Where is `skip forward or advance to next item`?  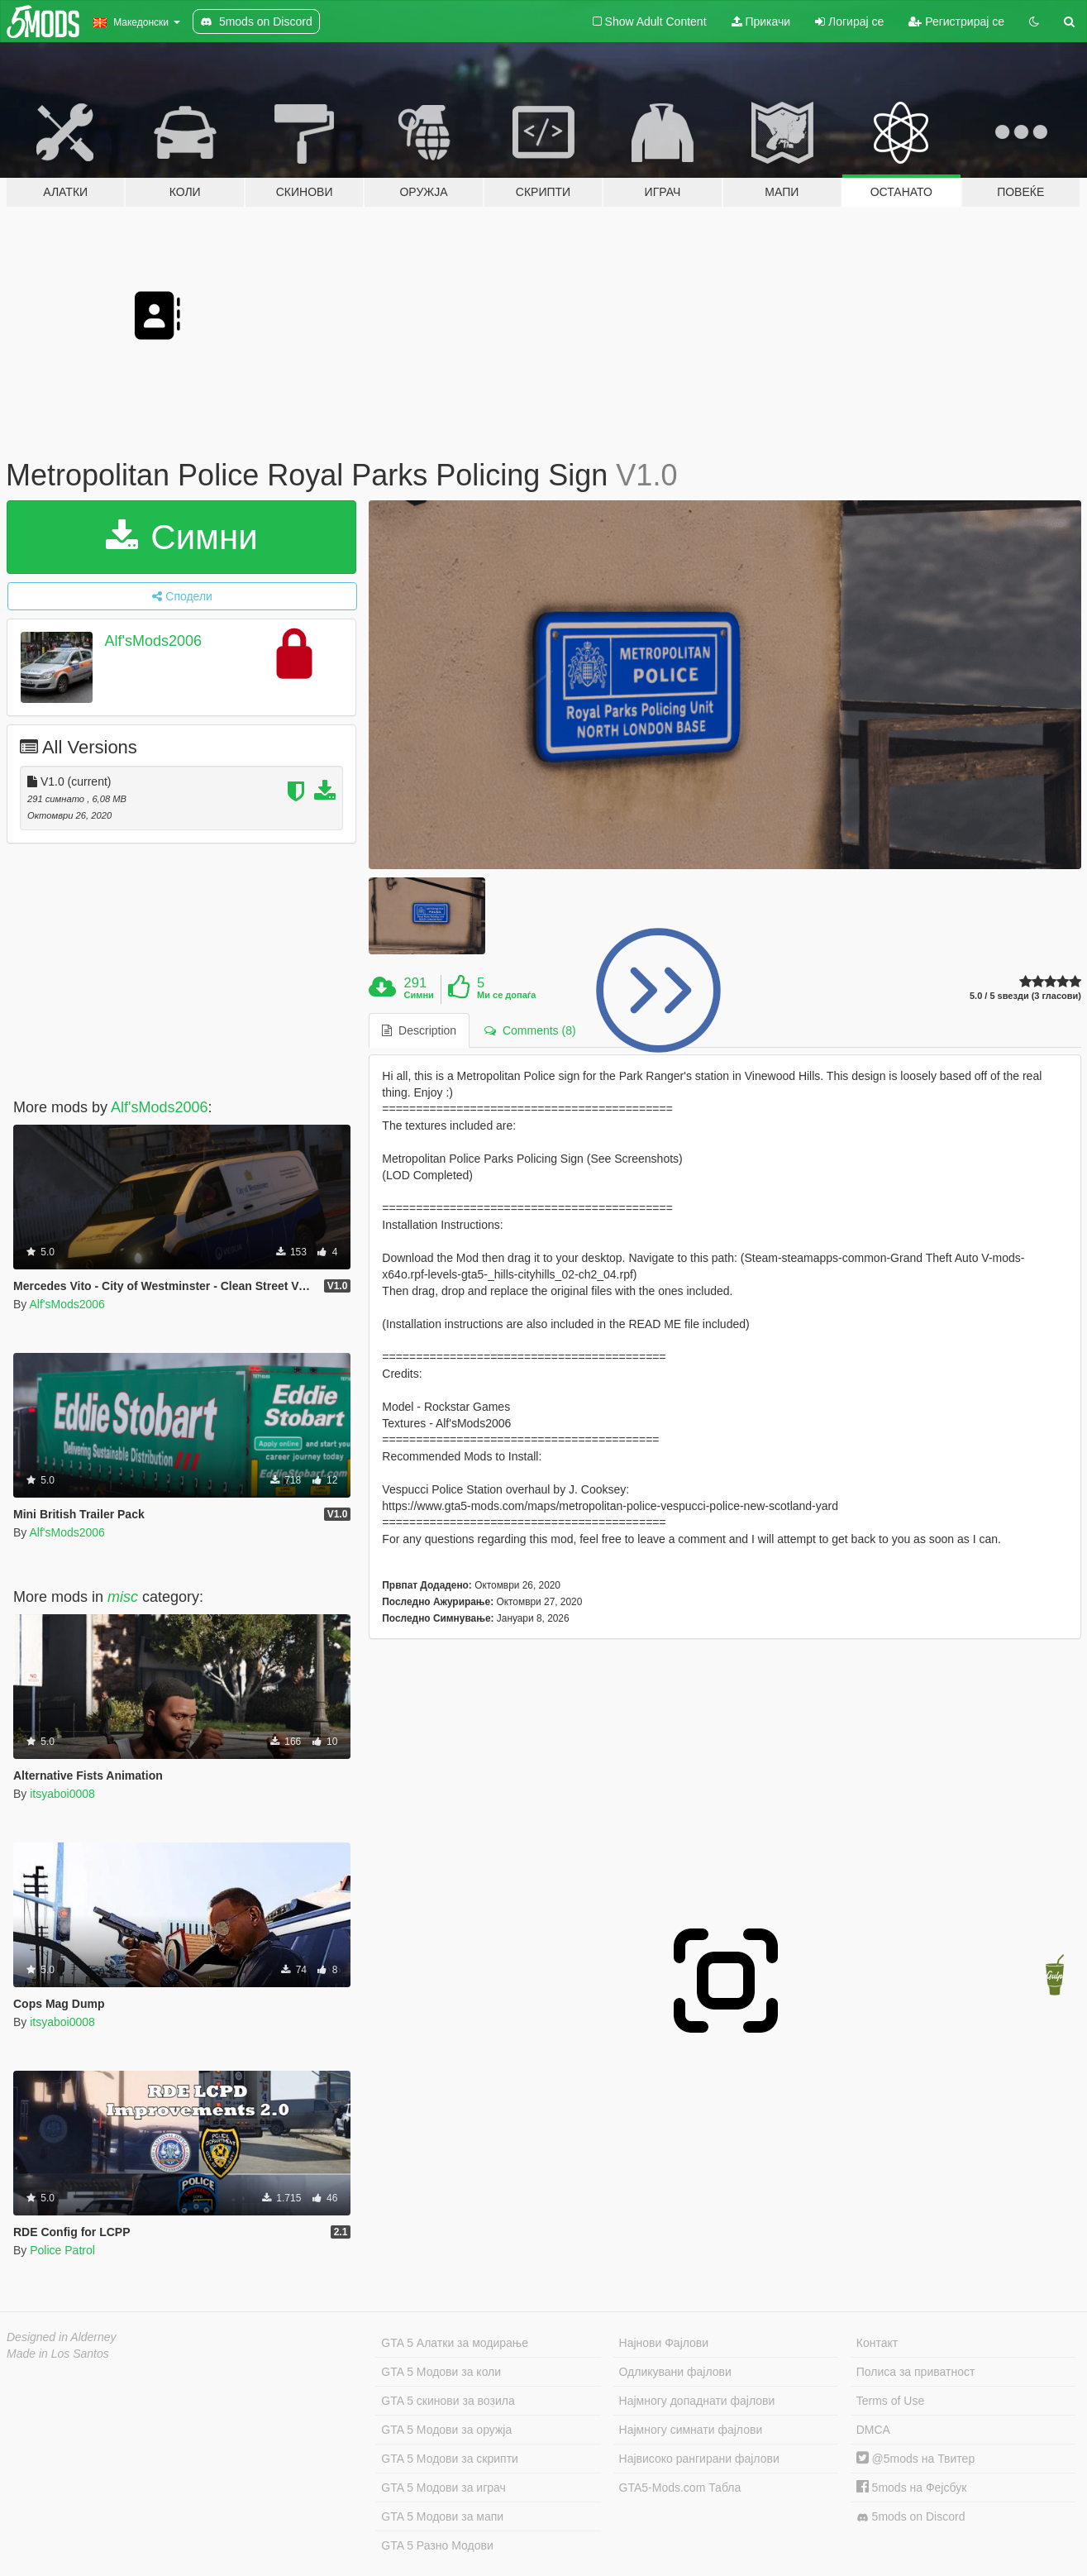 skip forward or advance to next item is located at coordinates (658, 990).